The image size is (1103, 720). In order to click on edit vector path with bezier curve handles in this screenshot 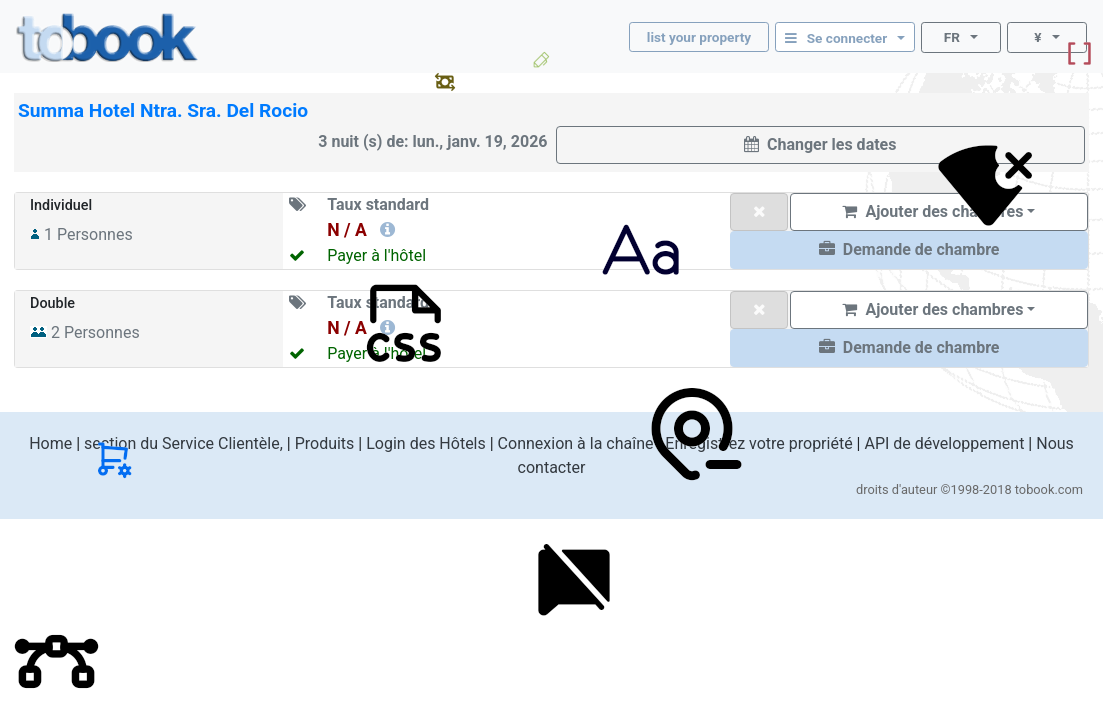, I will do `click(56, 661)`.